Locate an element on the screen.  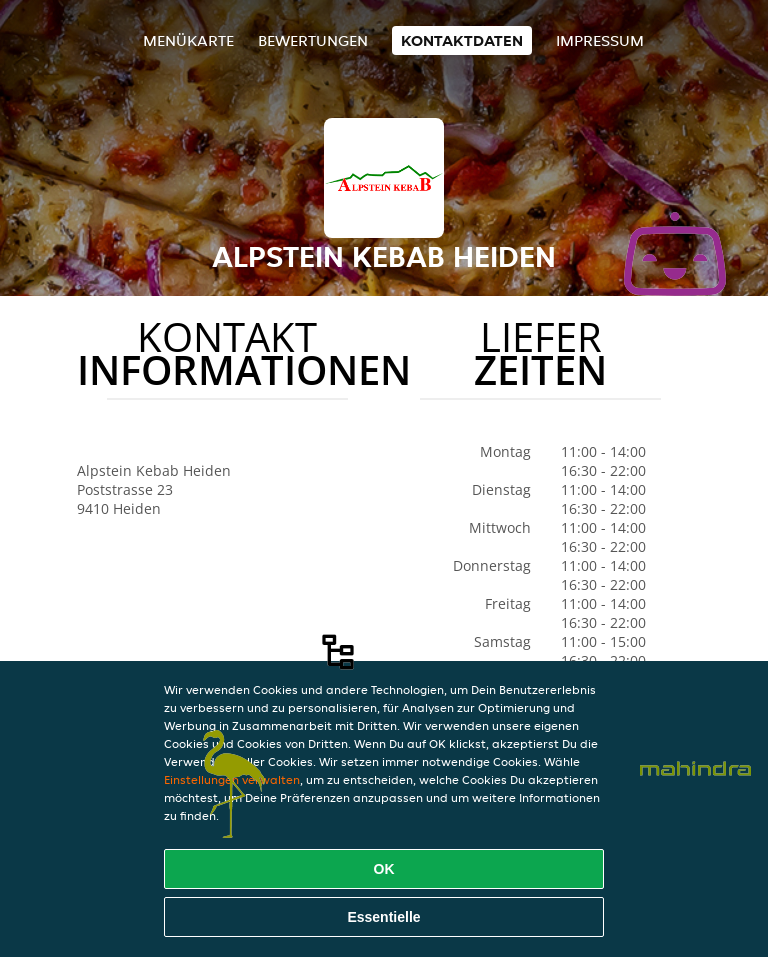
Silver Airways airline logo is located at coordinates (234, 784).